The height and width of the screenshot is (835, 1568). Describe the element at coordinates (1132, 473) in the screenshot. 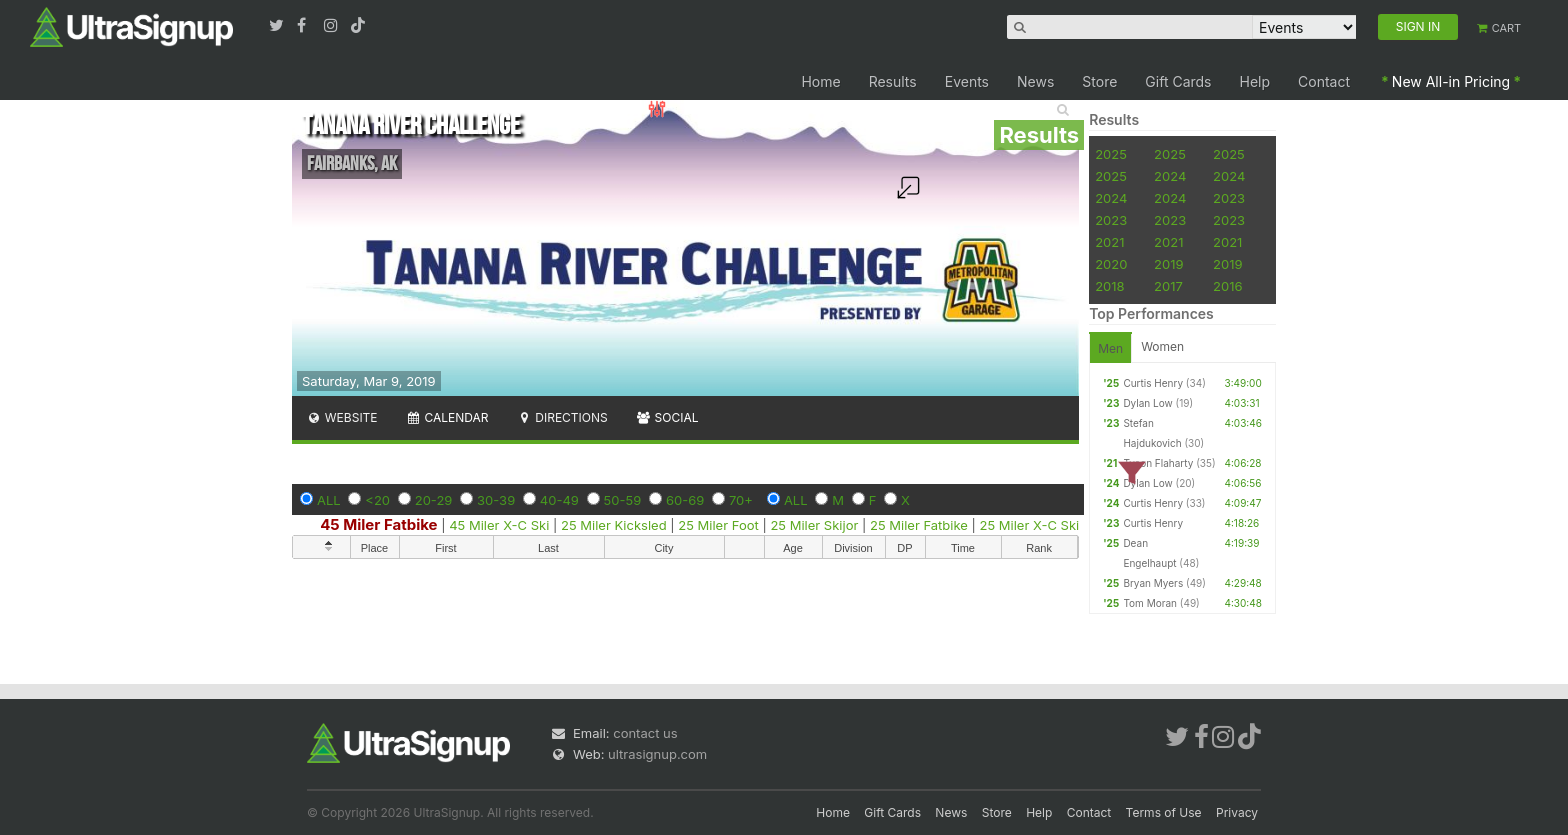

I see `filter or sort content` at that location.